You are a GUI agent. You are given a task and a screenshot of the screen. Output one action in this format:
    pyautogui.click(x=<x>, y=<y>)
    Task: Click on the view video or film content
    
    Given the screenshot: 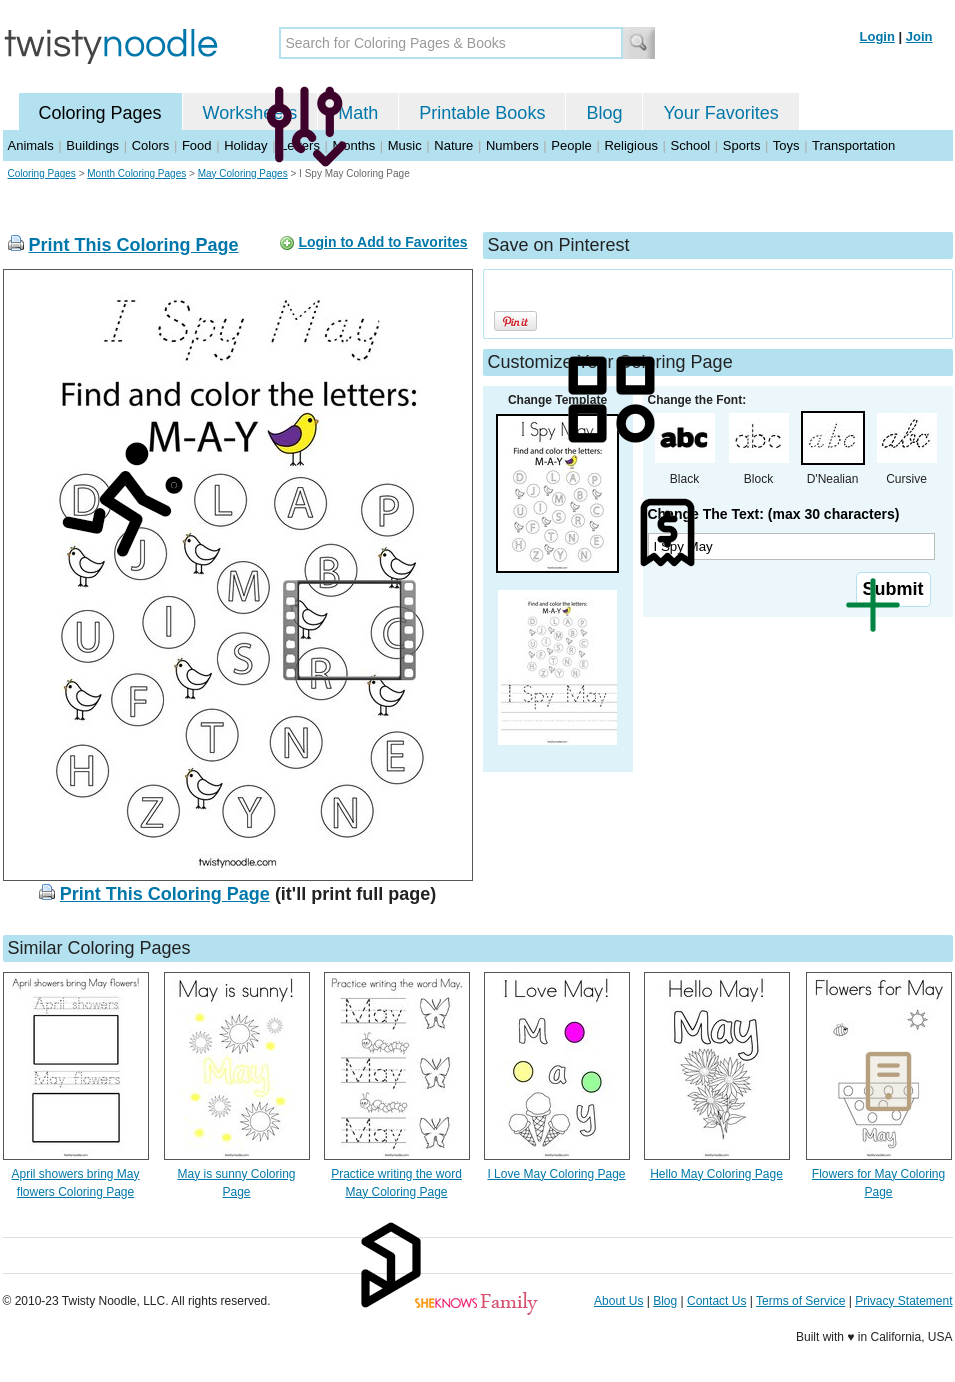 What is the action you would take?
    pyautogui.click(x=350, y=646)
    